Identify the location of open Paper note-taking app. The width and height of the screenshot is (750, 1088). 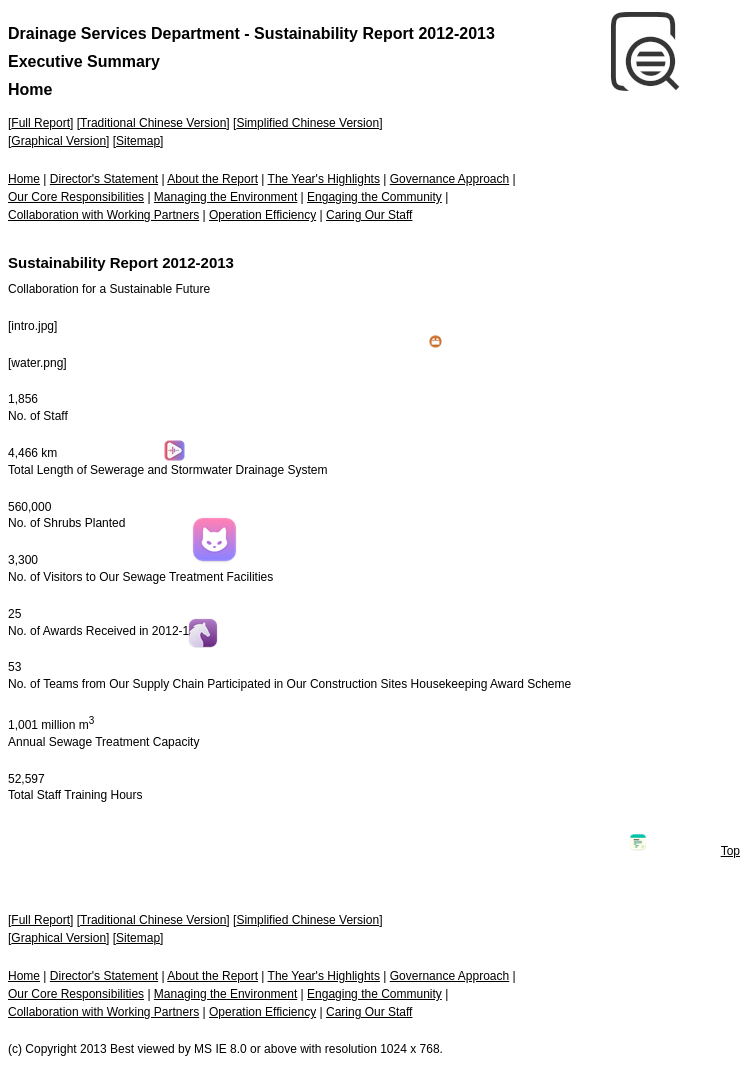
(638, 842).